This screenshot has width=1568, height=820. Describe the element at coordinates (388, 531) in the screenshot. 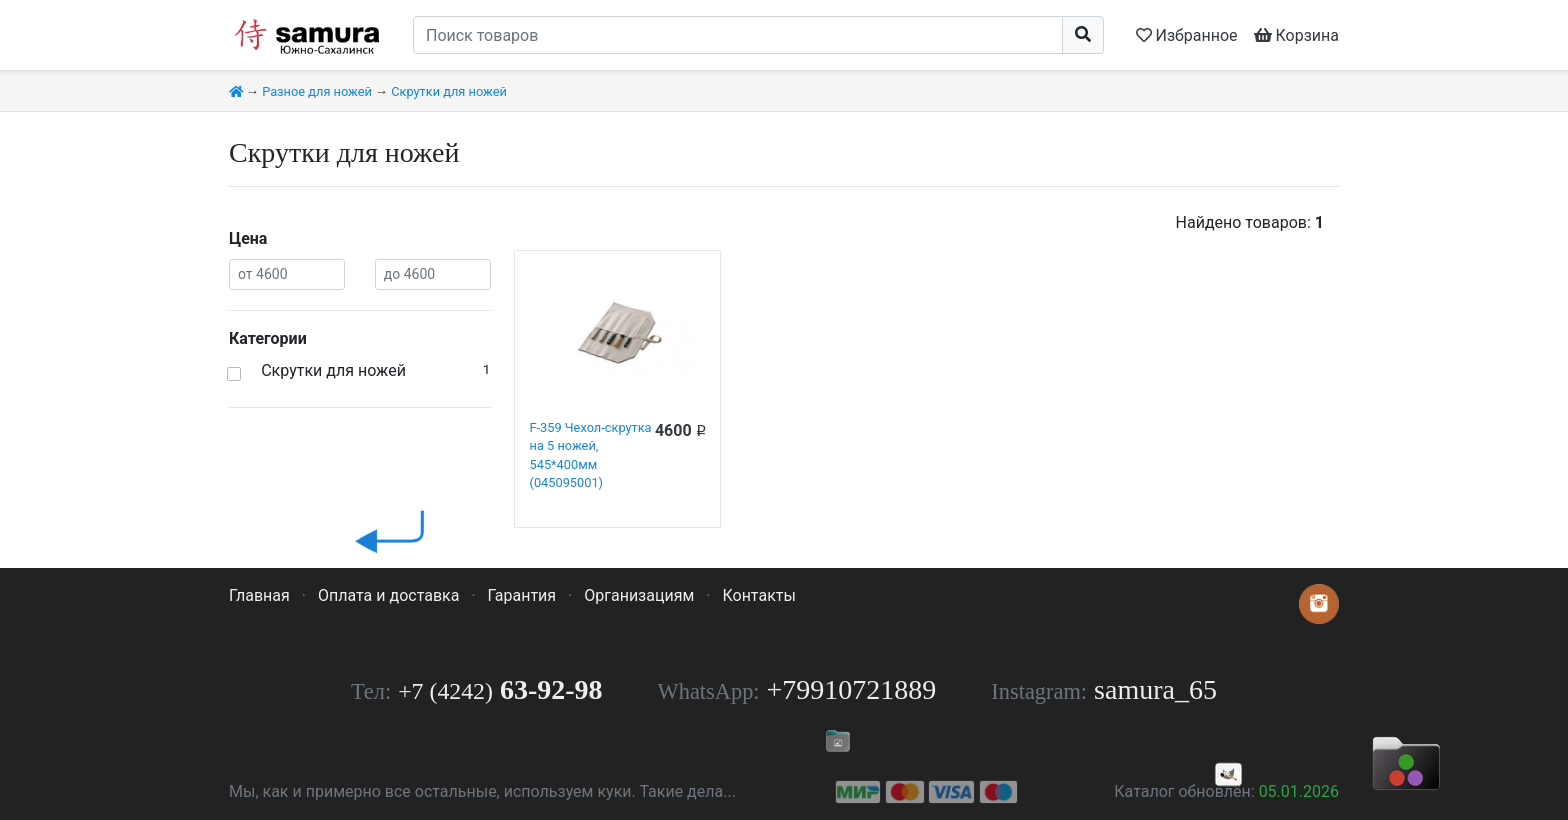

I see `reply to the sender of this email` at that location.